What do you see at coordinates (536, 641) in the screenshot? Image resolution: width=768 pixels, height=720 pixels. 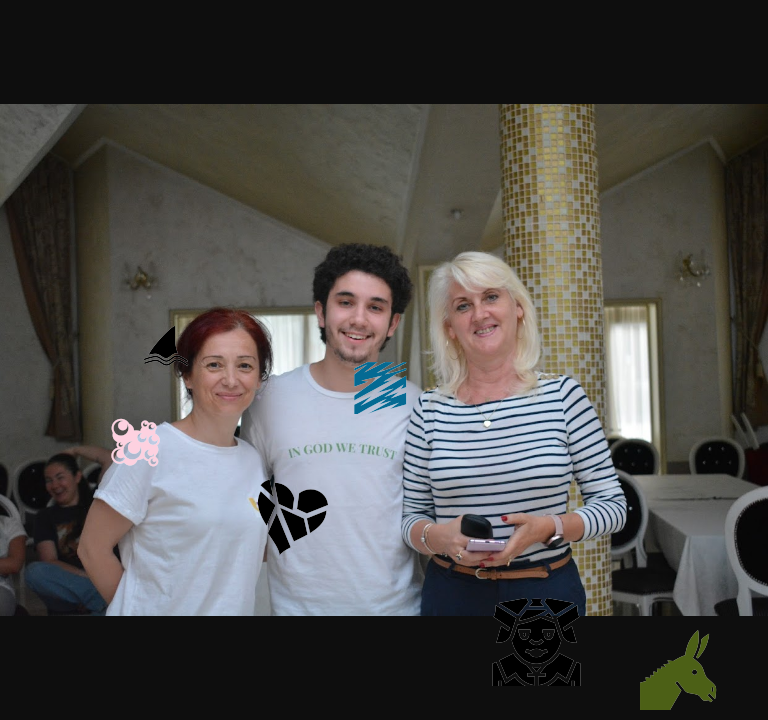 I see `select nun character or avatar` at bounding box center [536, 641].